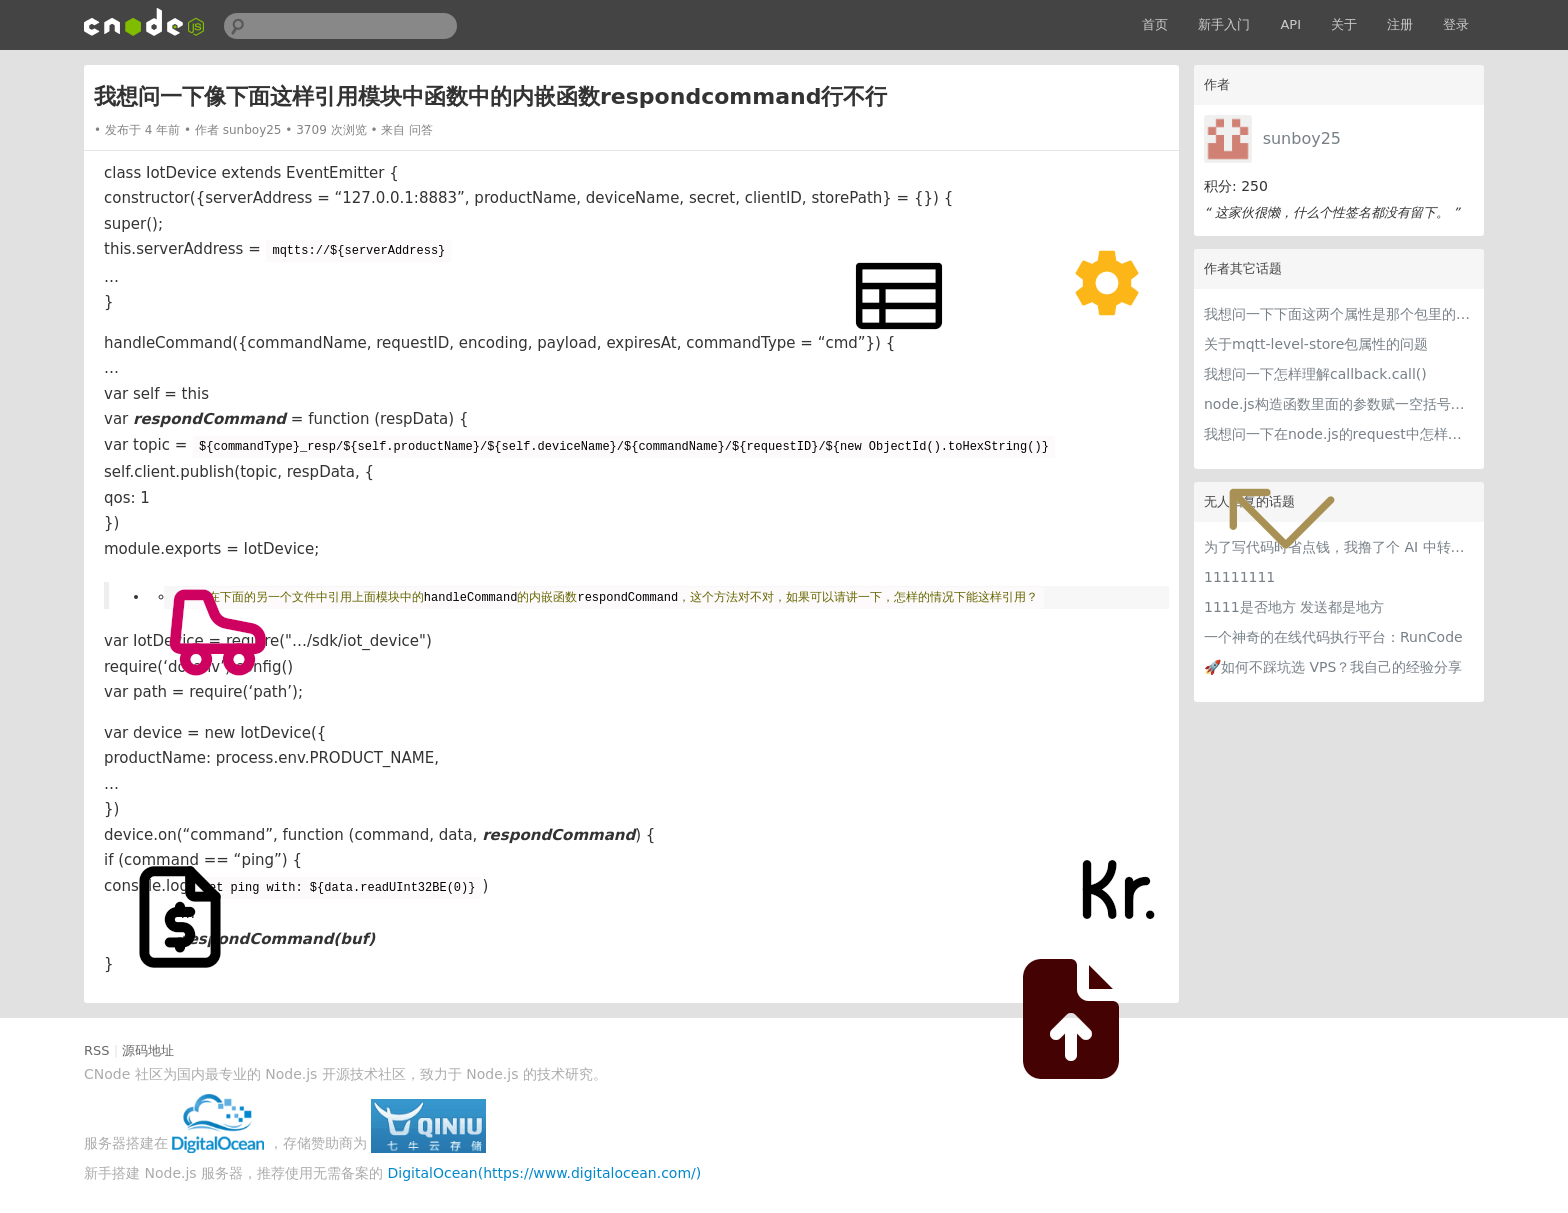  I want to click on view data in table format, so click(899, 296).